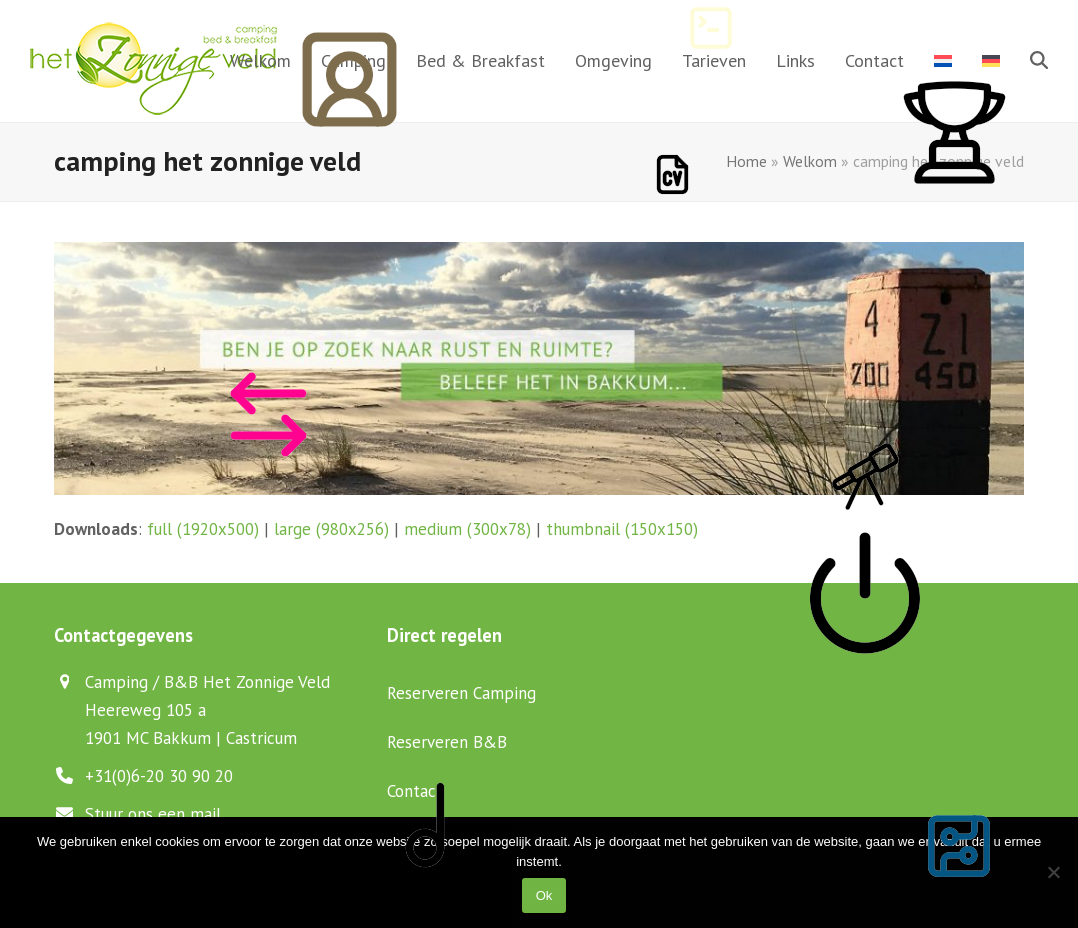  What do you see at coordinates (865, 476) in the screenshot?
I see `explore or discover new content` at bounding box center [865, 476].